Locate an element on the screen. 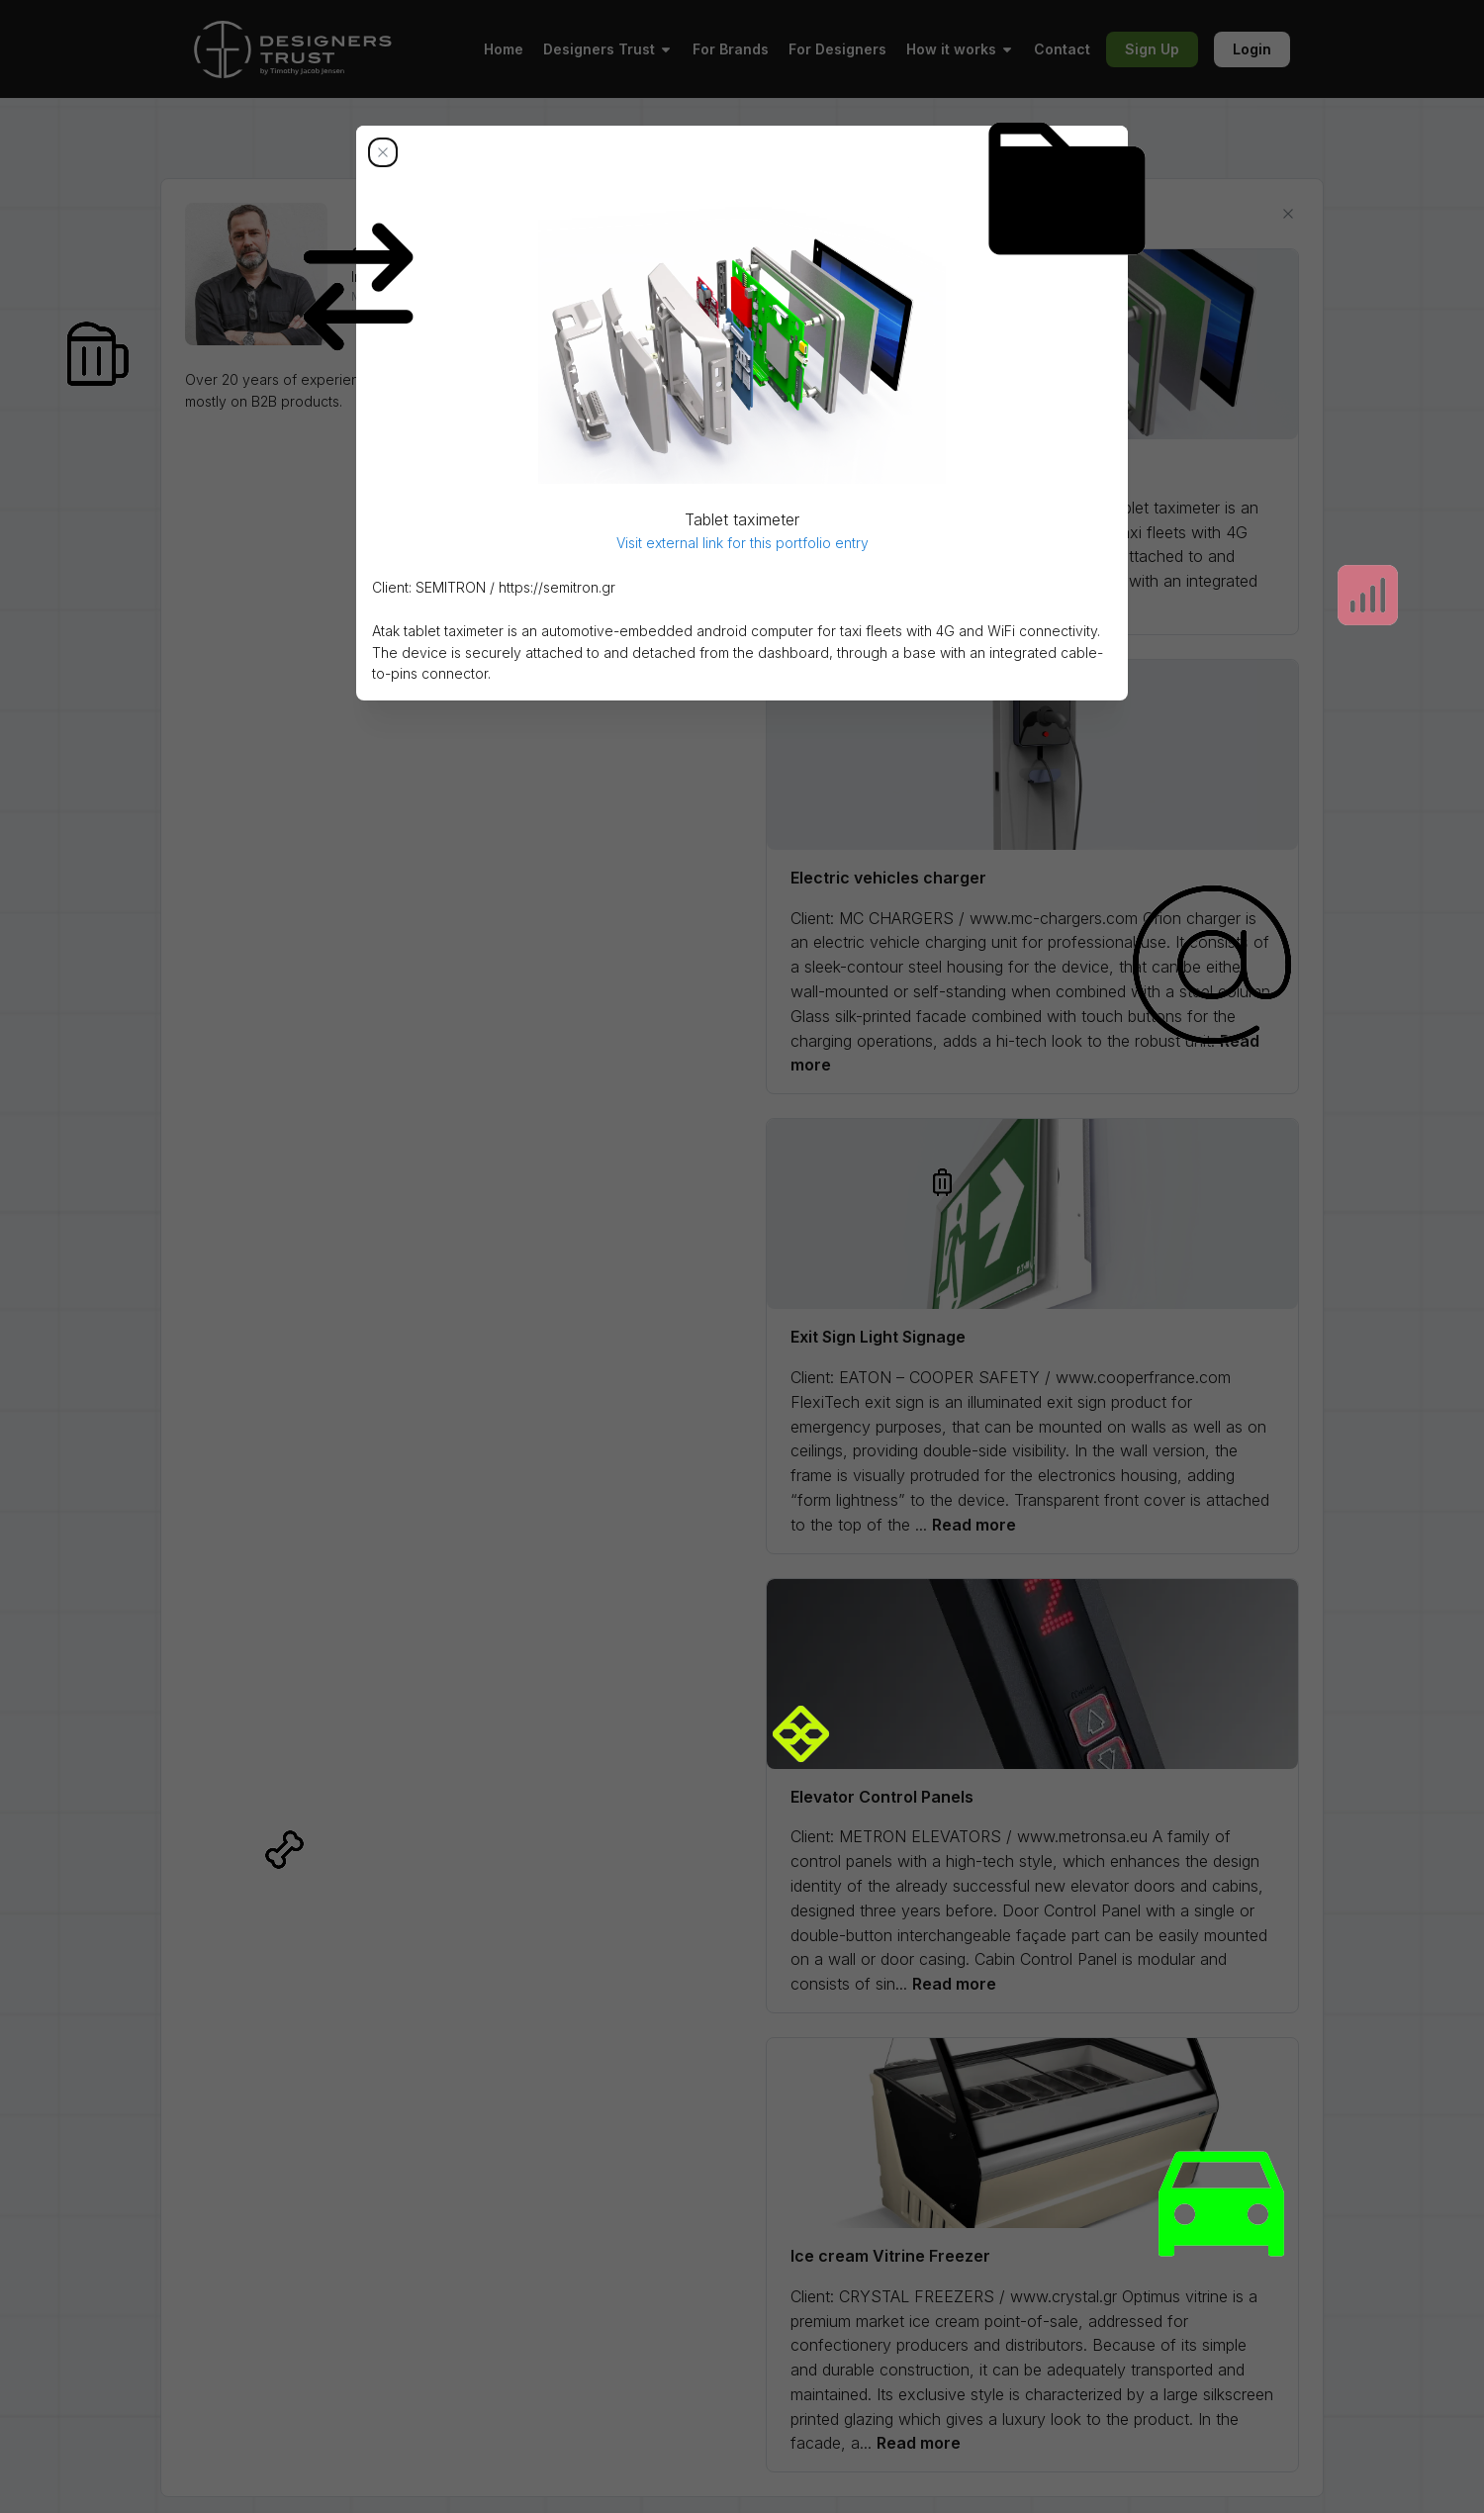 This screenshot has height=2513, width=1484. access pet-related features or settings is located at coordinates (284, 1849).